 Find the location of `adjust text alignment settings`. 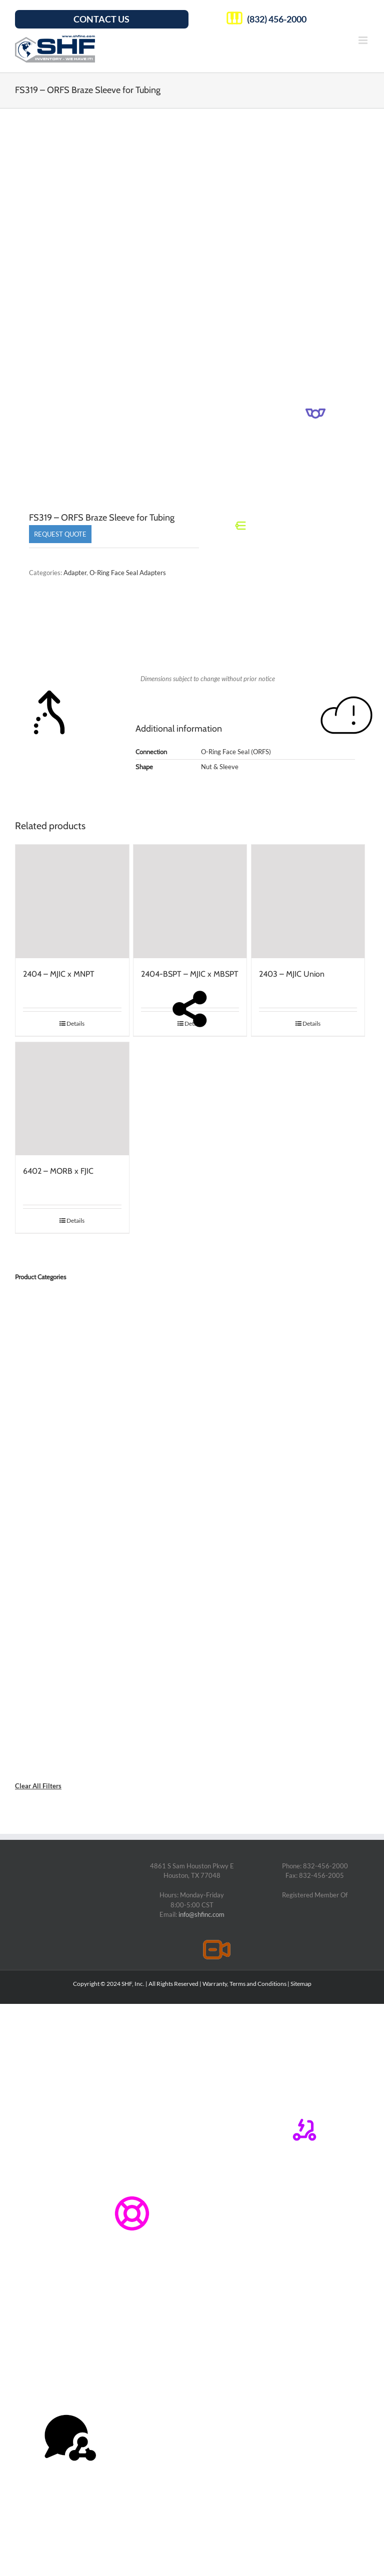

adjust text alignment settings is located at coordinates (240, 526).